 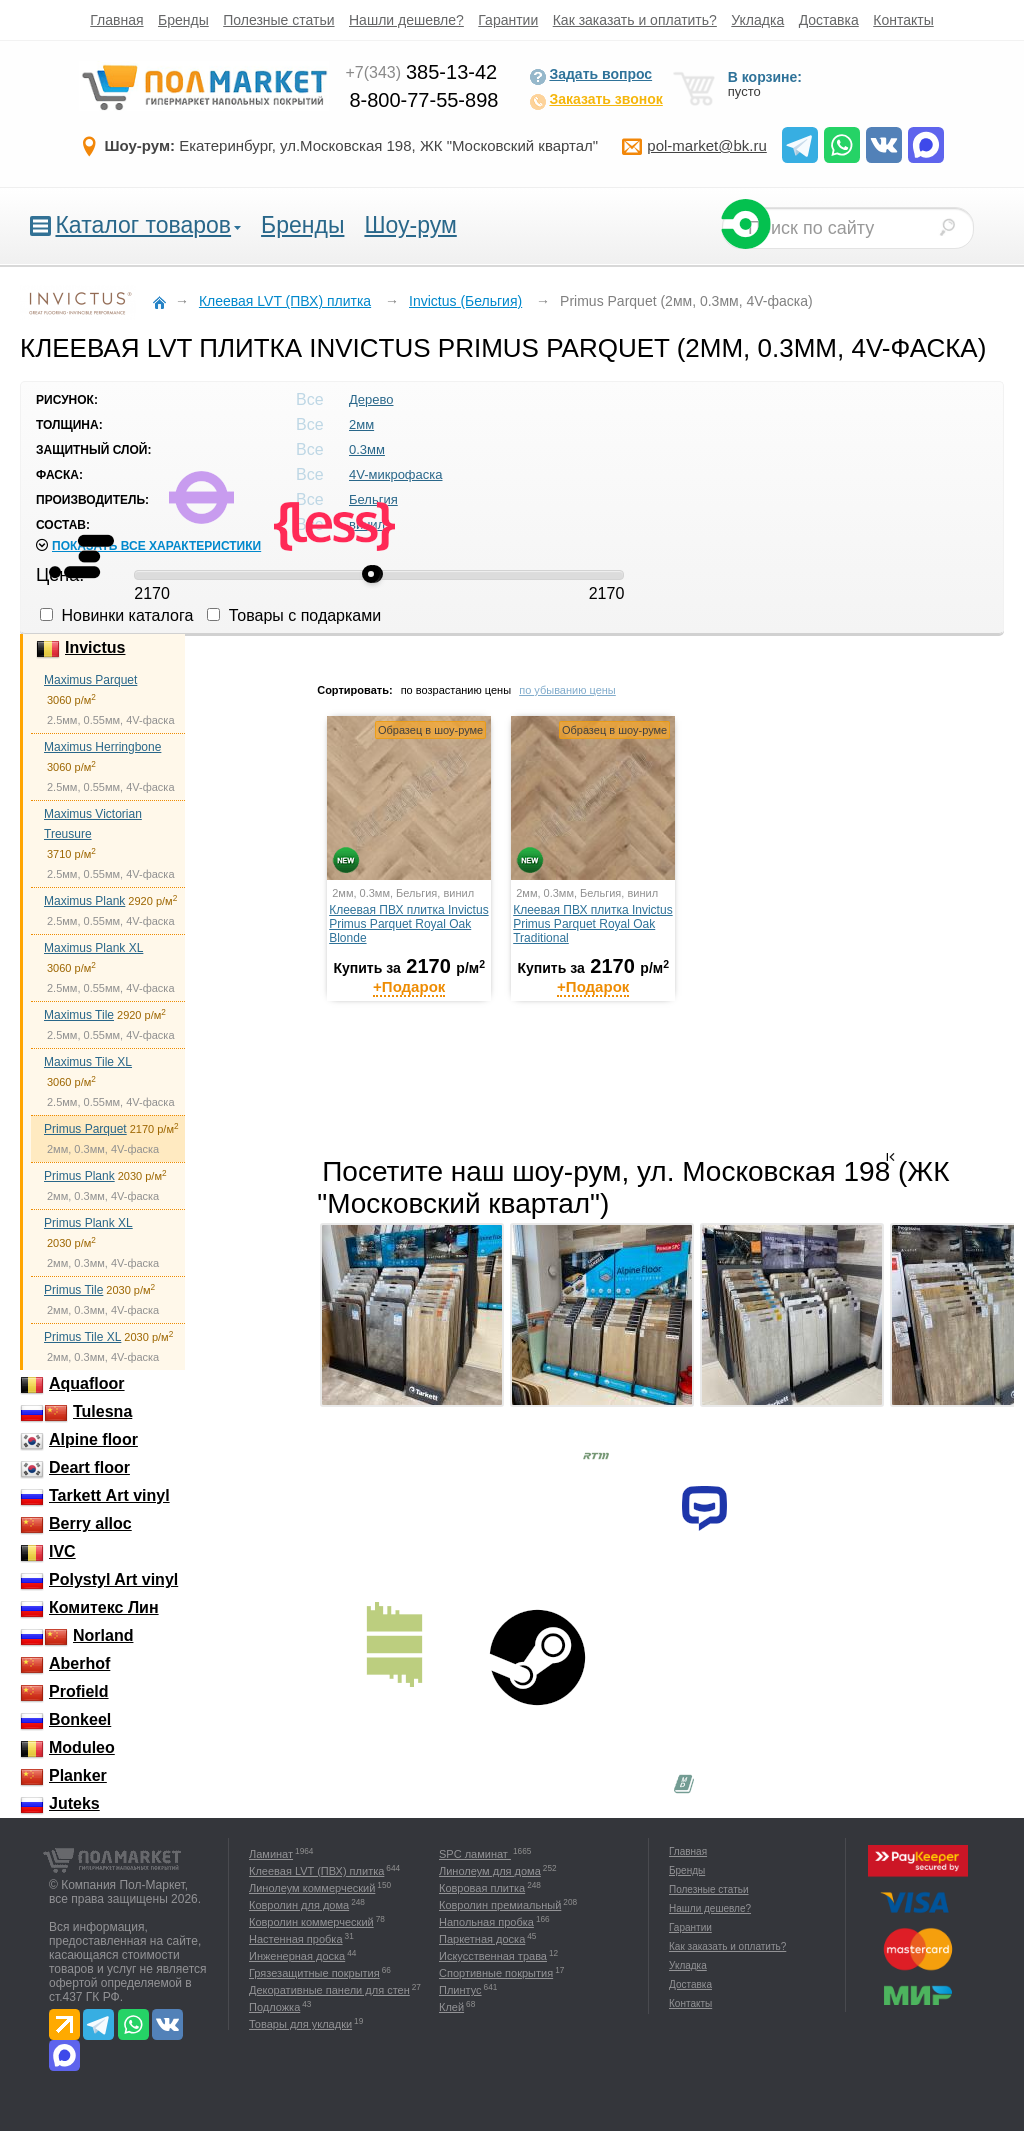 What do you see at coordinates (334, 526) in the screenshot?
I see `less css preprocessor logo` at bounding box center [334, 526].